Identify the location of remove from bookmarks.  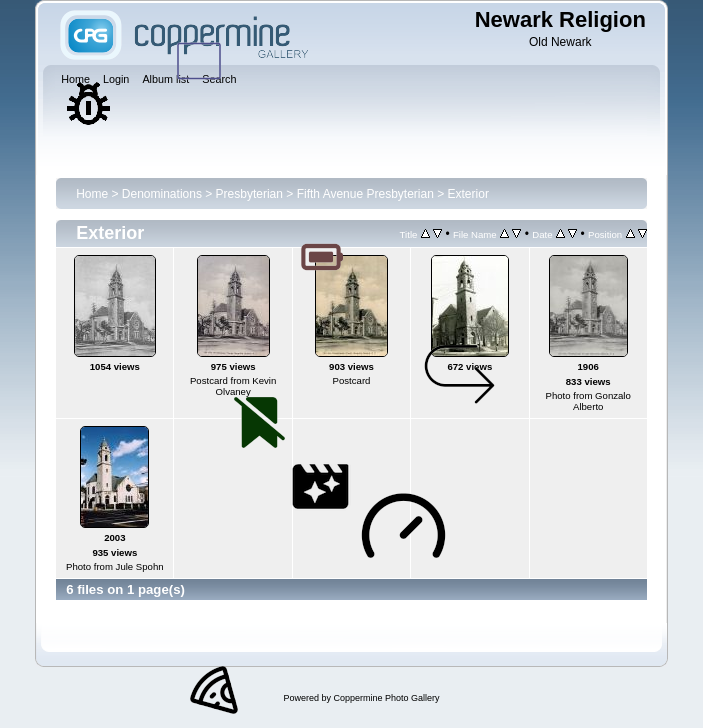
(259, 422).